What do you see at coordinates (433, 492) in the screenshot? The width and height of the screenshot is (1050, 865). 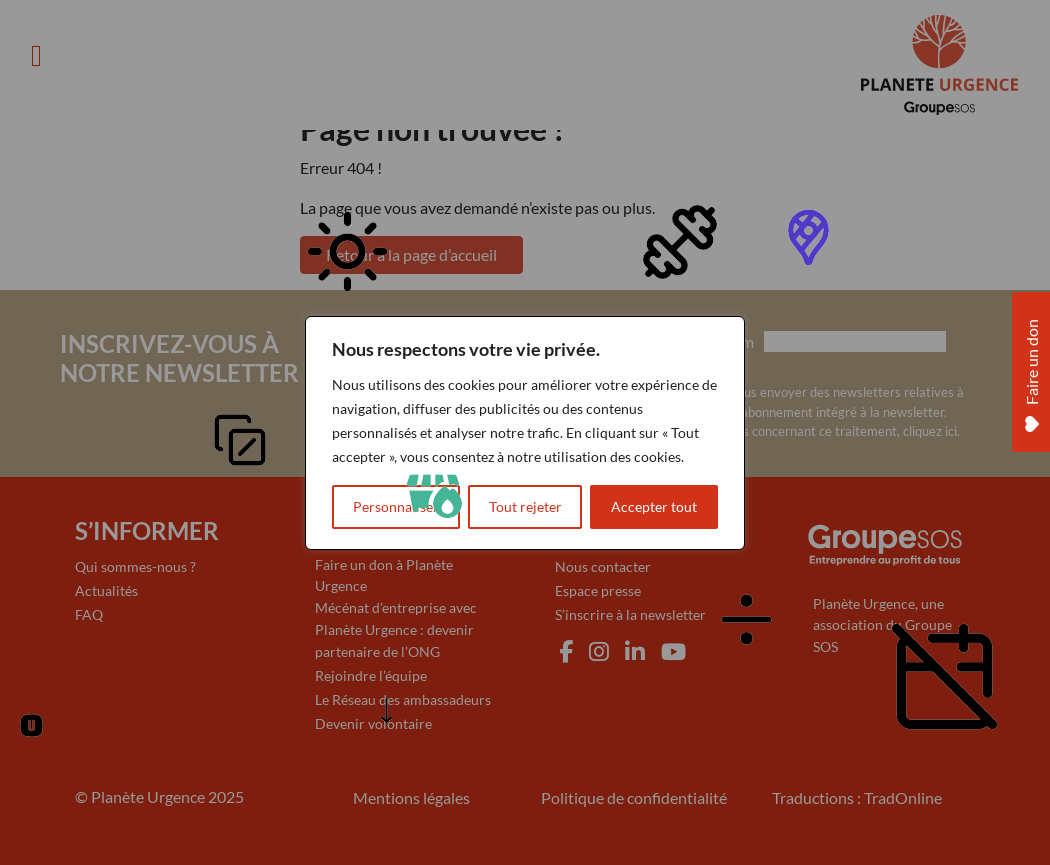 I see `indicates a critical system failure or disaster` at bounding box center [433, 492].